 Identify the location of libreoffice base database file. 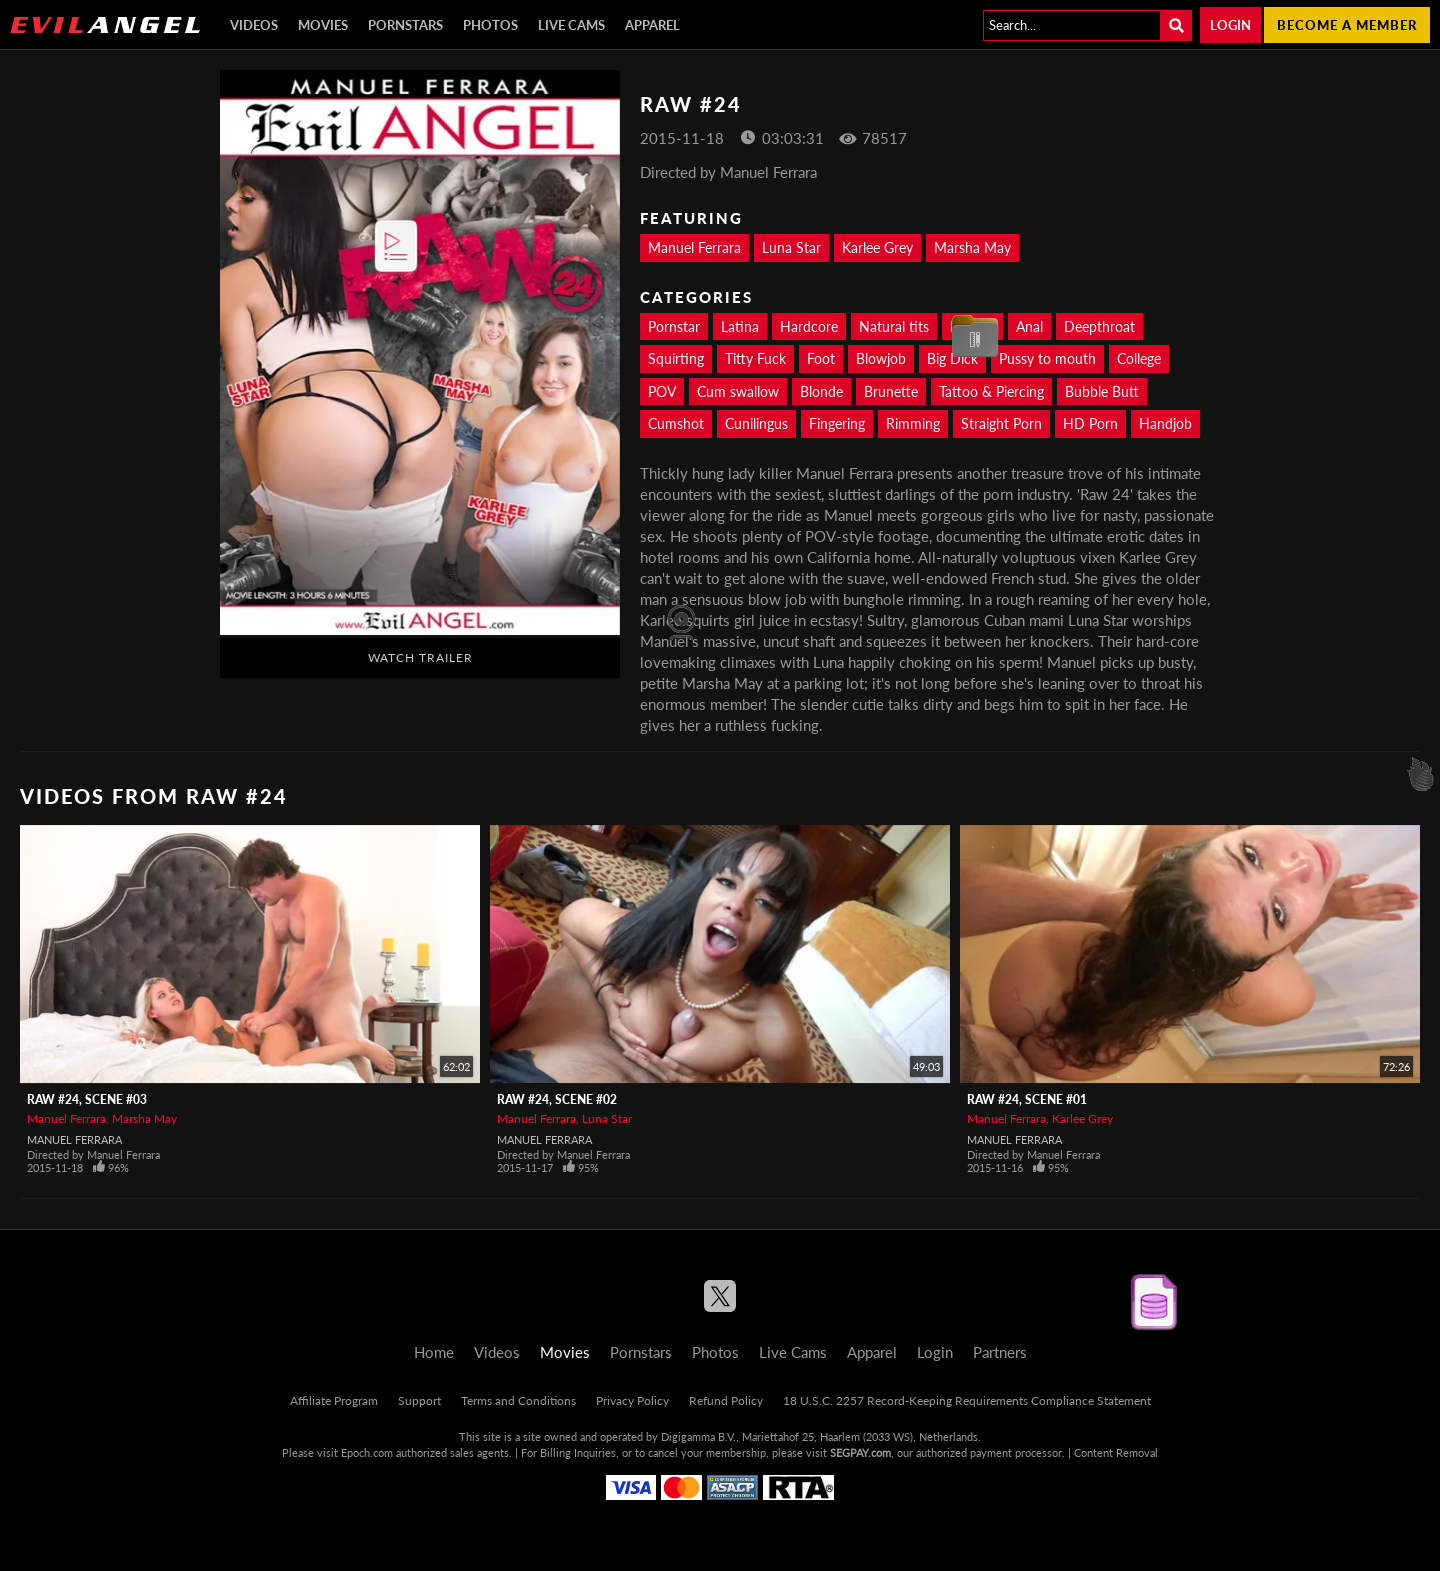
(1154, 1302).